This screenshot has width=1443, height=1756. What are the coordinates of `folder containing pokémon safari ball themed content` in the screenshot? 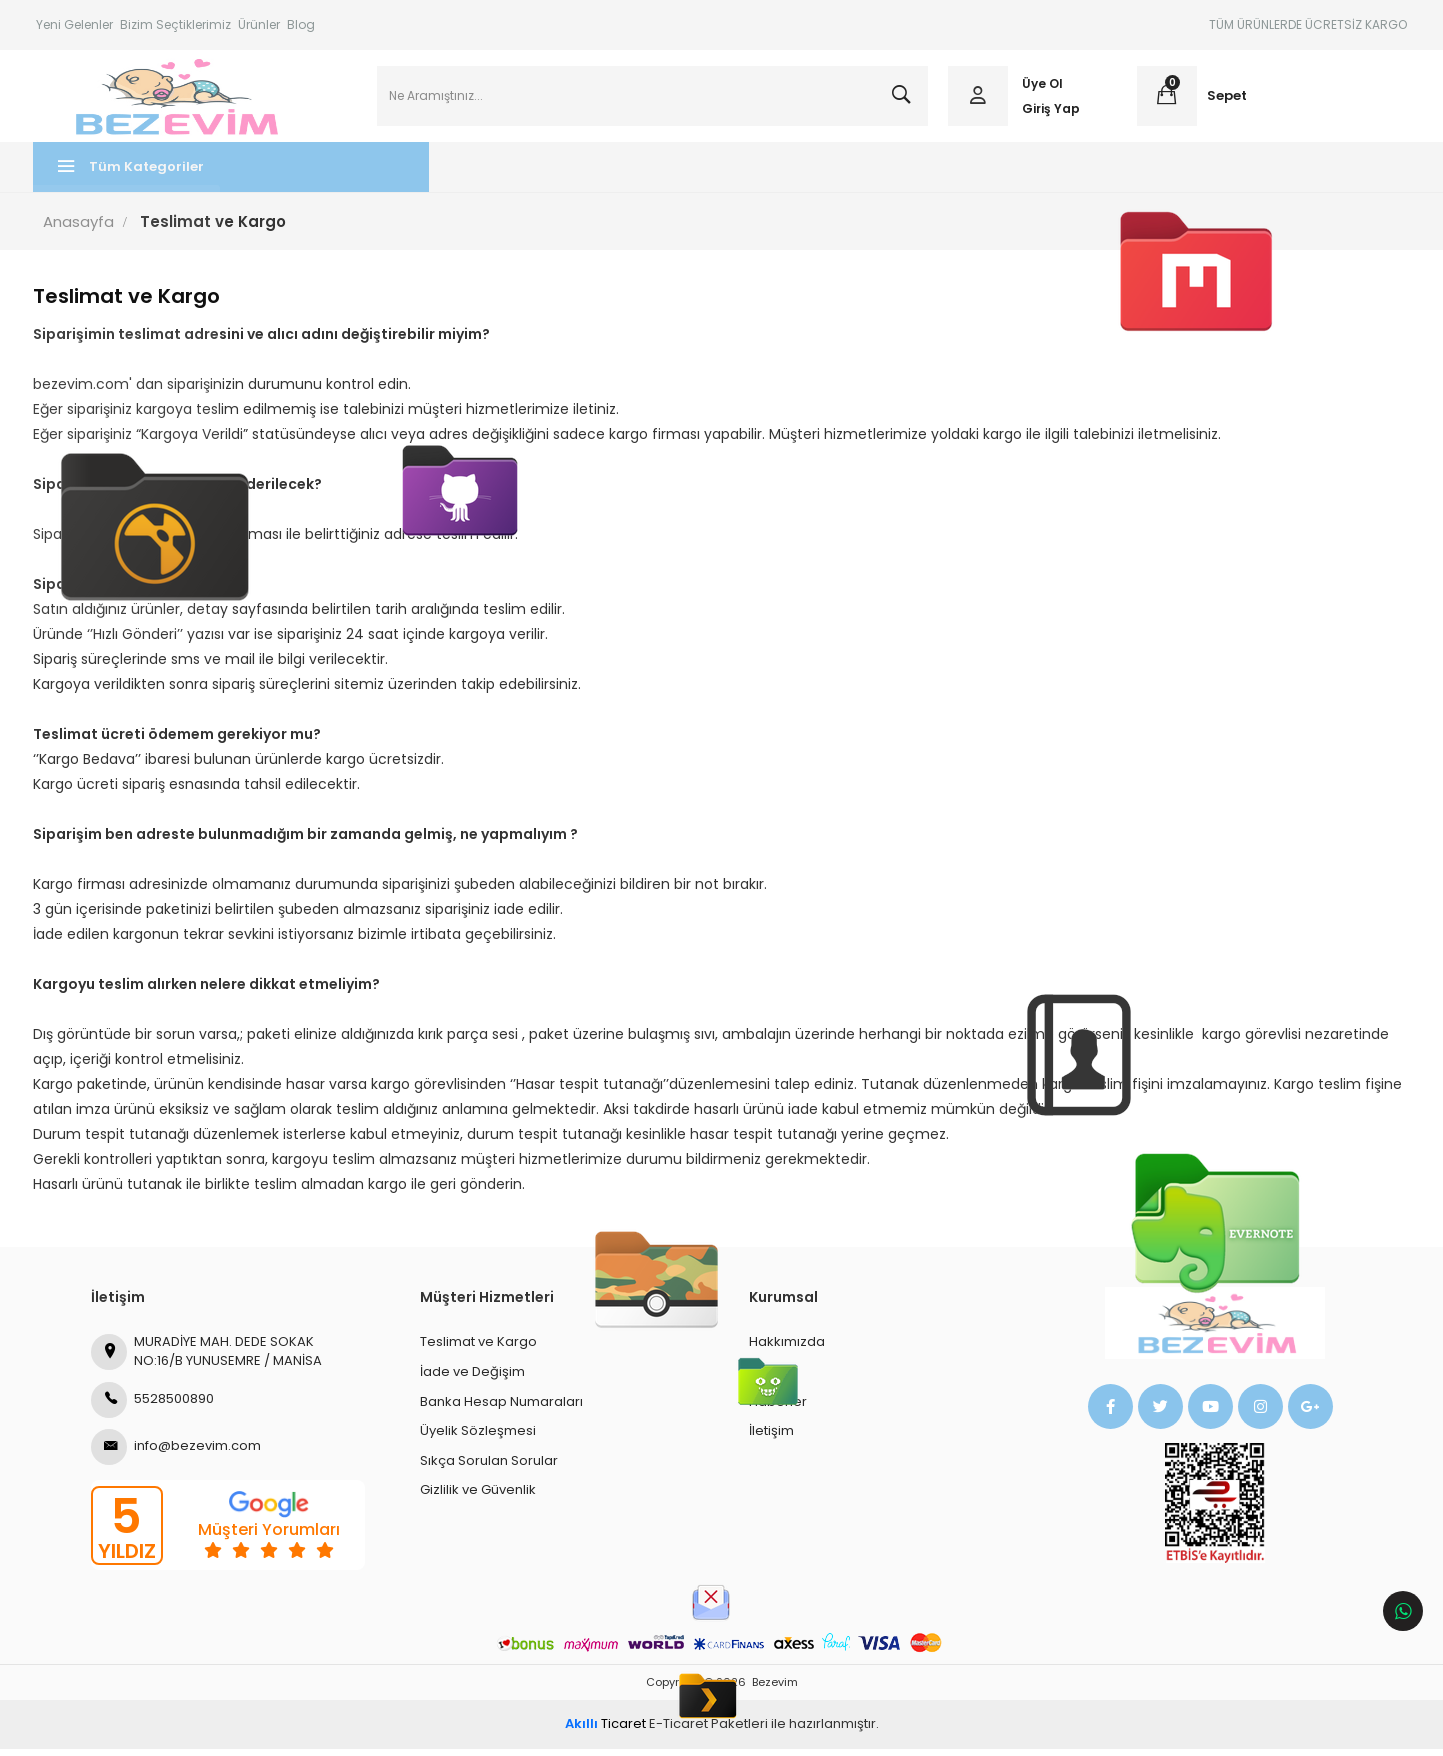 It's located at (656, 1283).